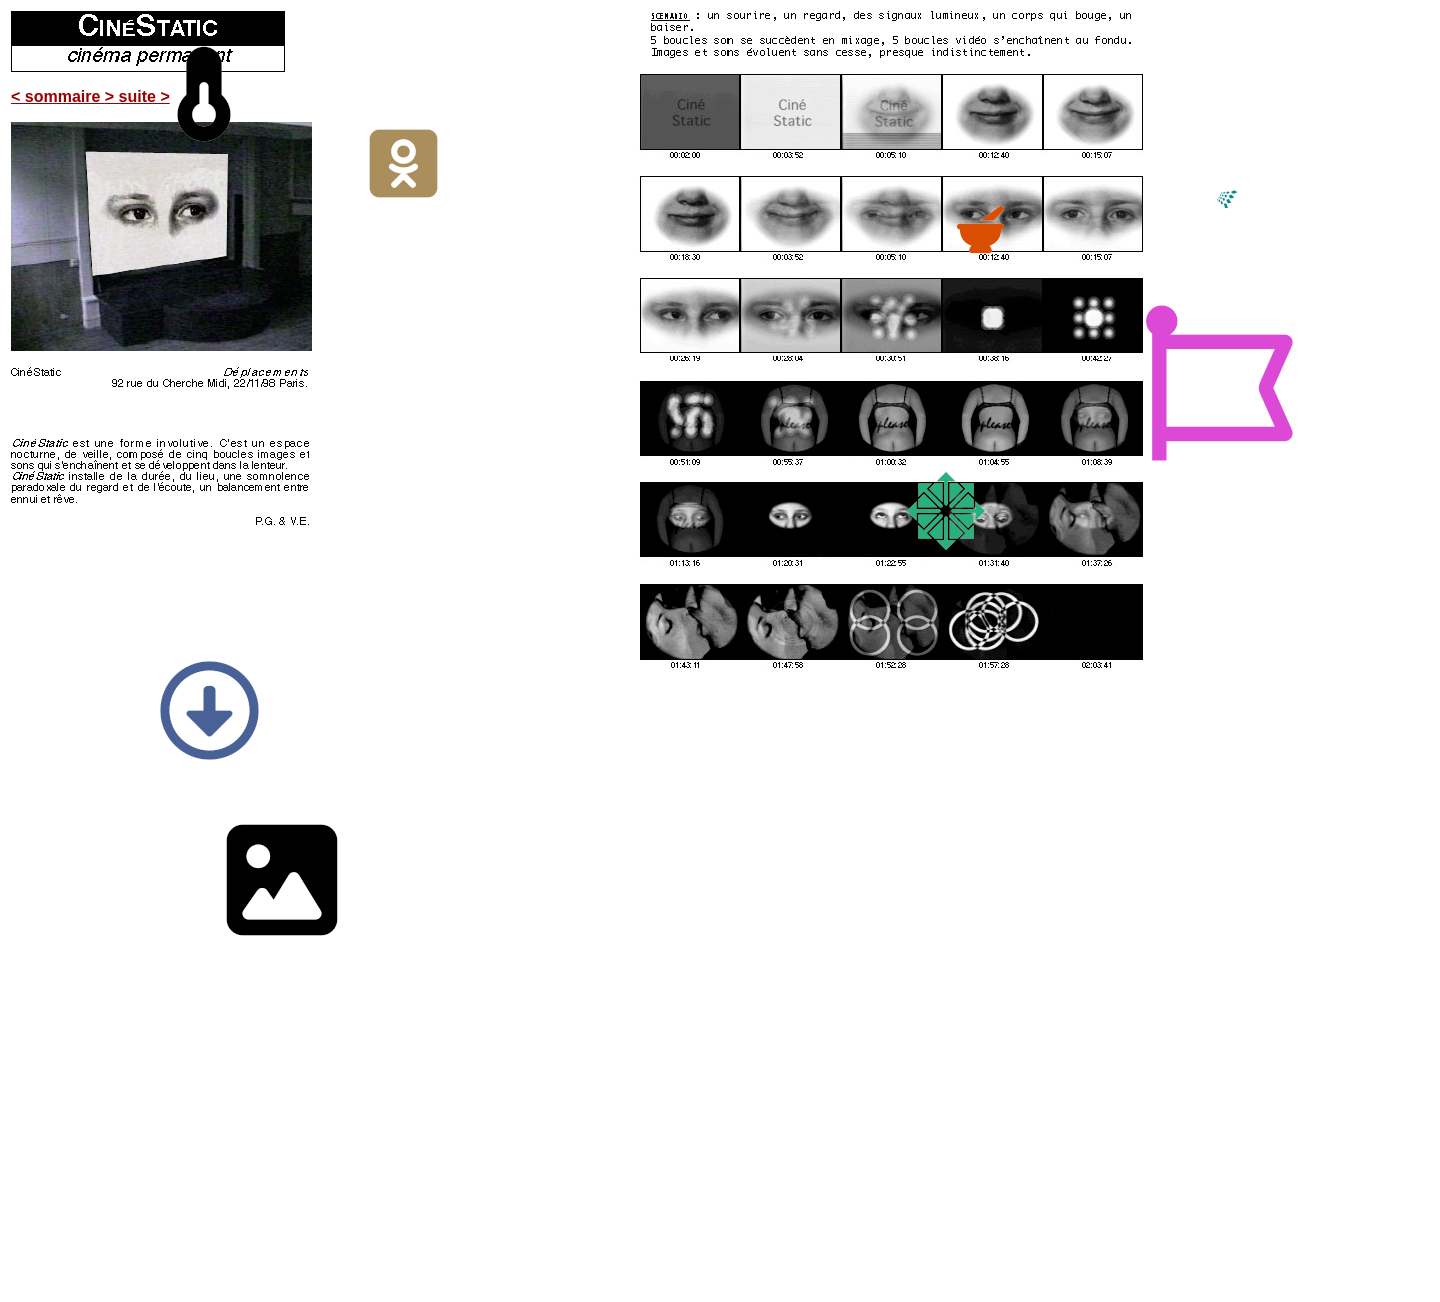 This screenshot has height=1302, width=1440. What do you see at coordinates (403, 163) in the screenshot?
I see `open odnoklassniki social network app` at bounding box center [403, 163].